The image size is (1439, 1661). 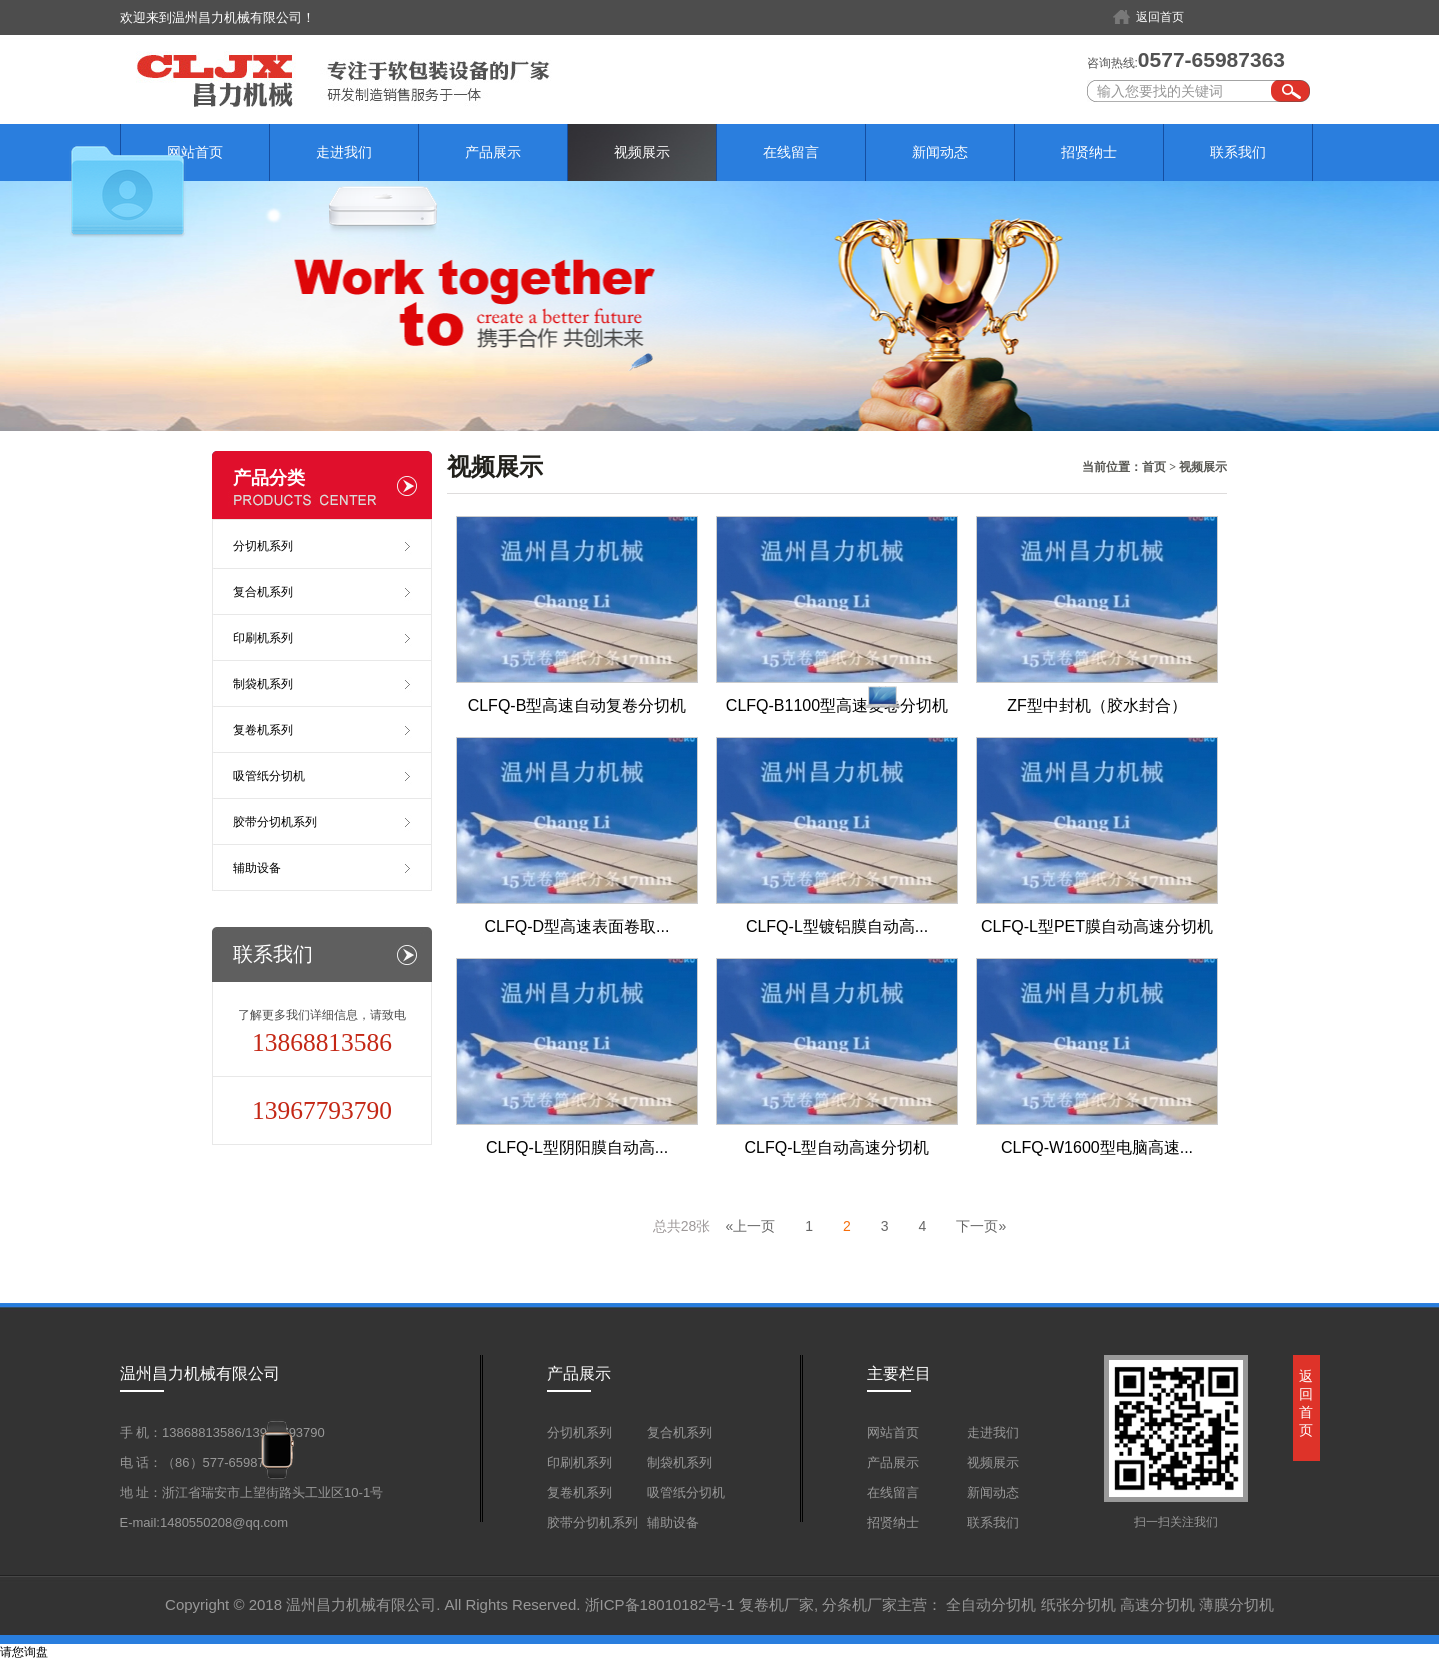 What do you see at coordinates (641, 362) in the screenshot?
I see `launch the Tk GUI toolkit framework` at bounding box center [641, 362].